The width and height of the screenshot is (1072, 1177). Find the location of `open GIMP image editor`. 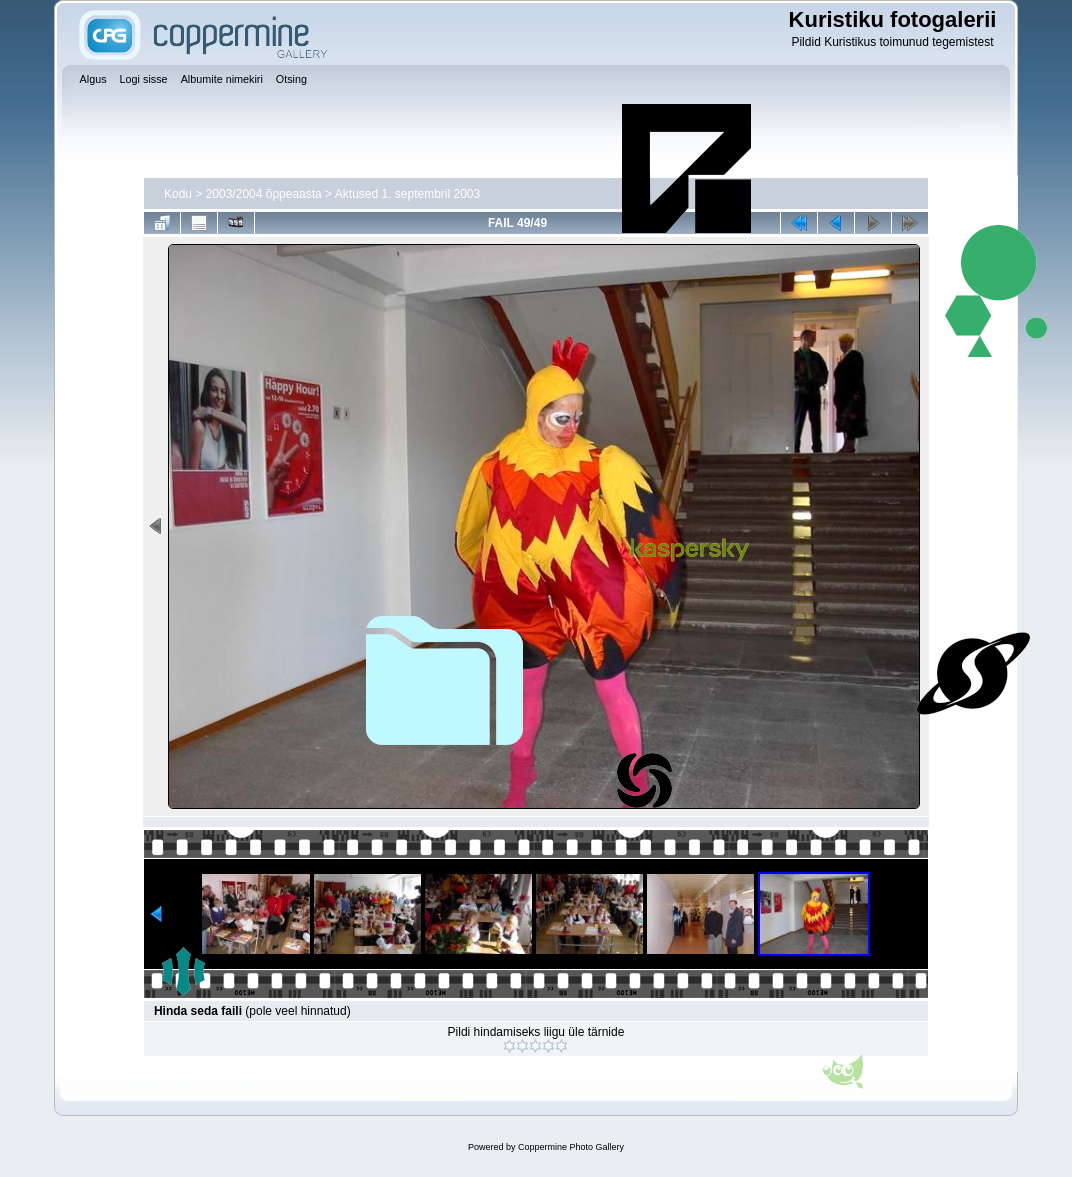

open GIMP image editor is located at coordinates (843, 1072).